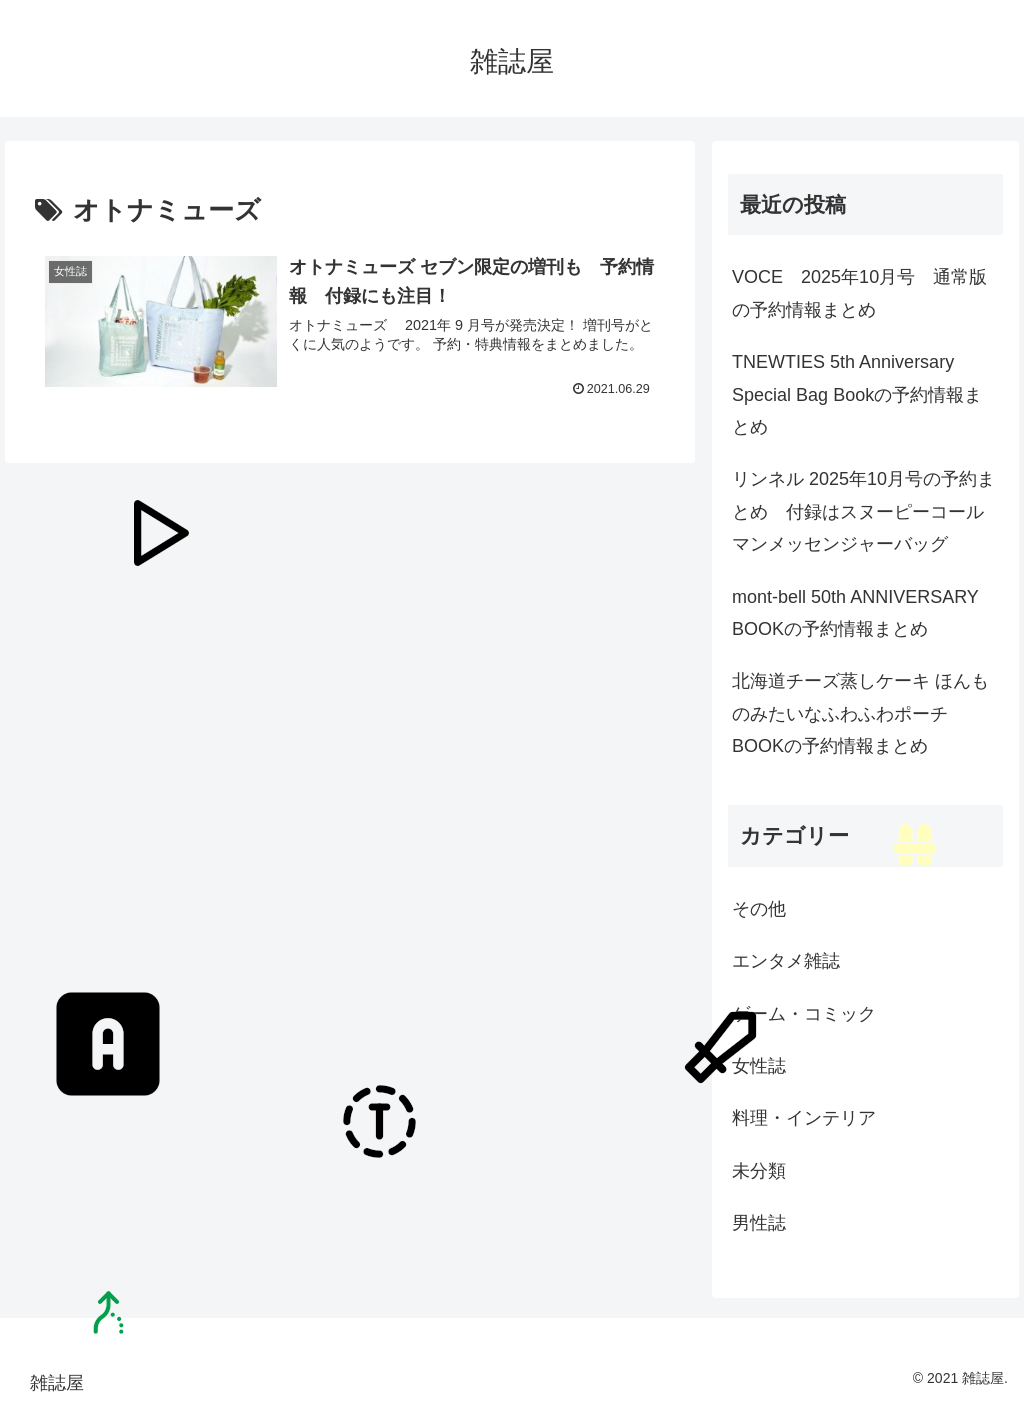 The image size is (1024, 1407). I want to click on indicates text formatting or typography options, so click(379, 1121).